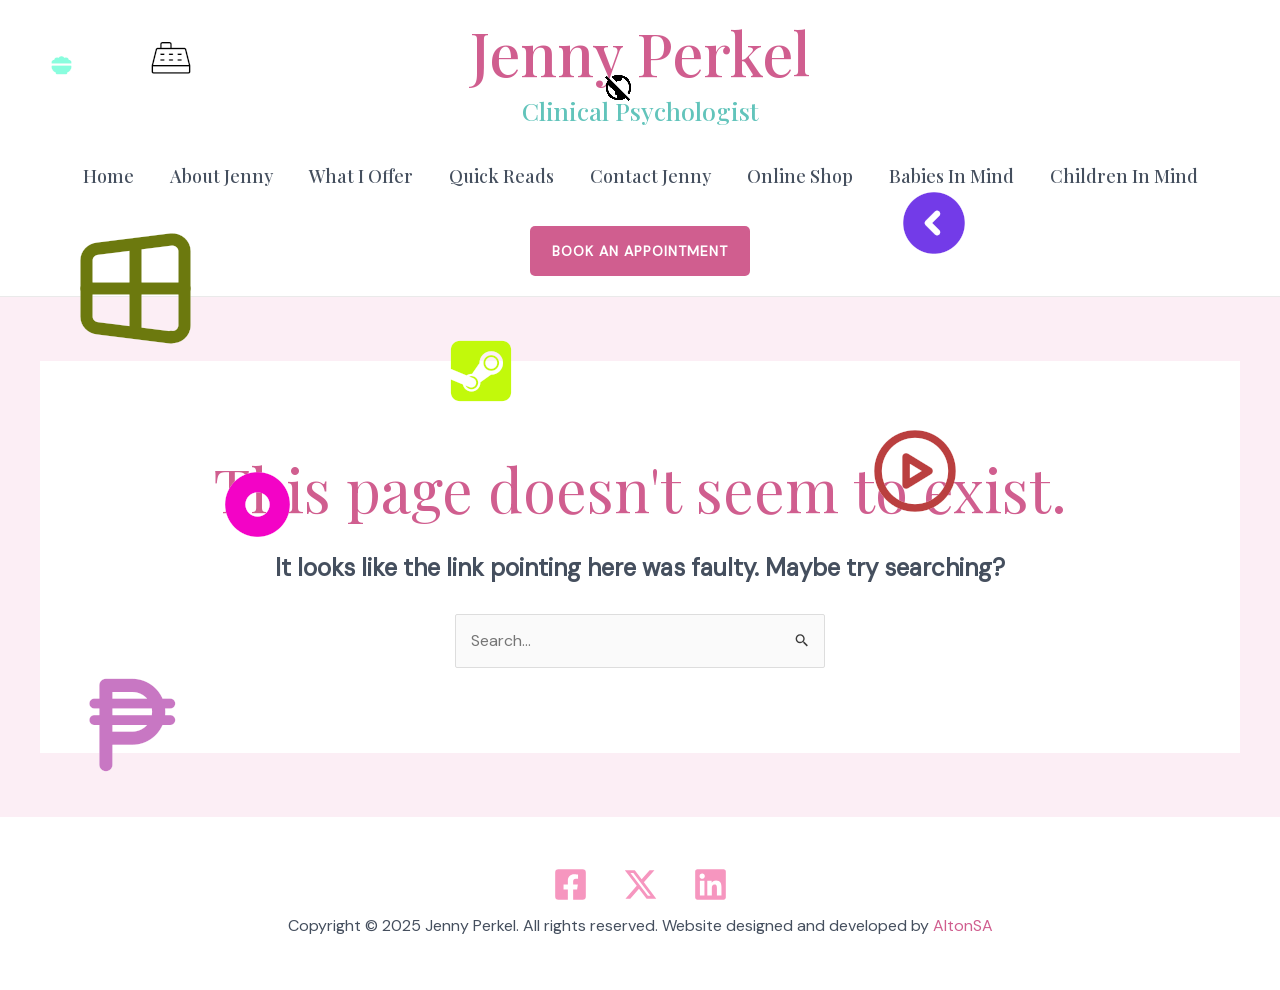 The width and height of the screenshot is (1280, 990). I want to click on open windows settings or system options, so click(135, 288).